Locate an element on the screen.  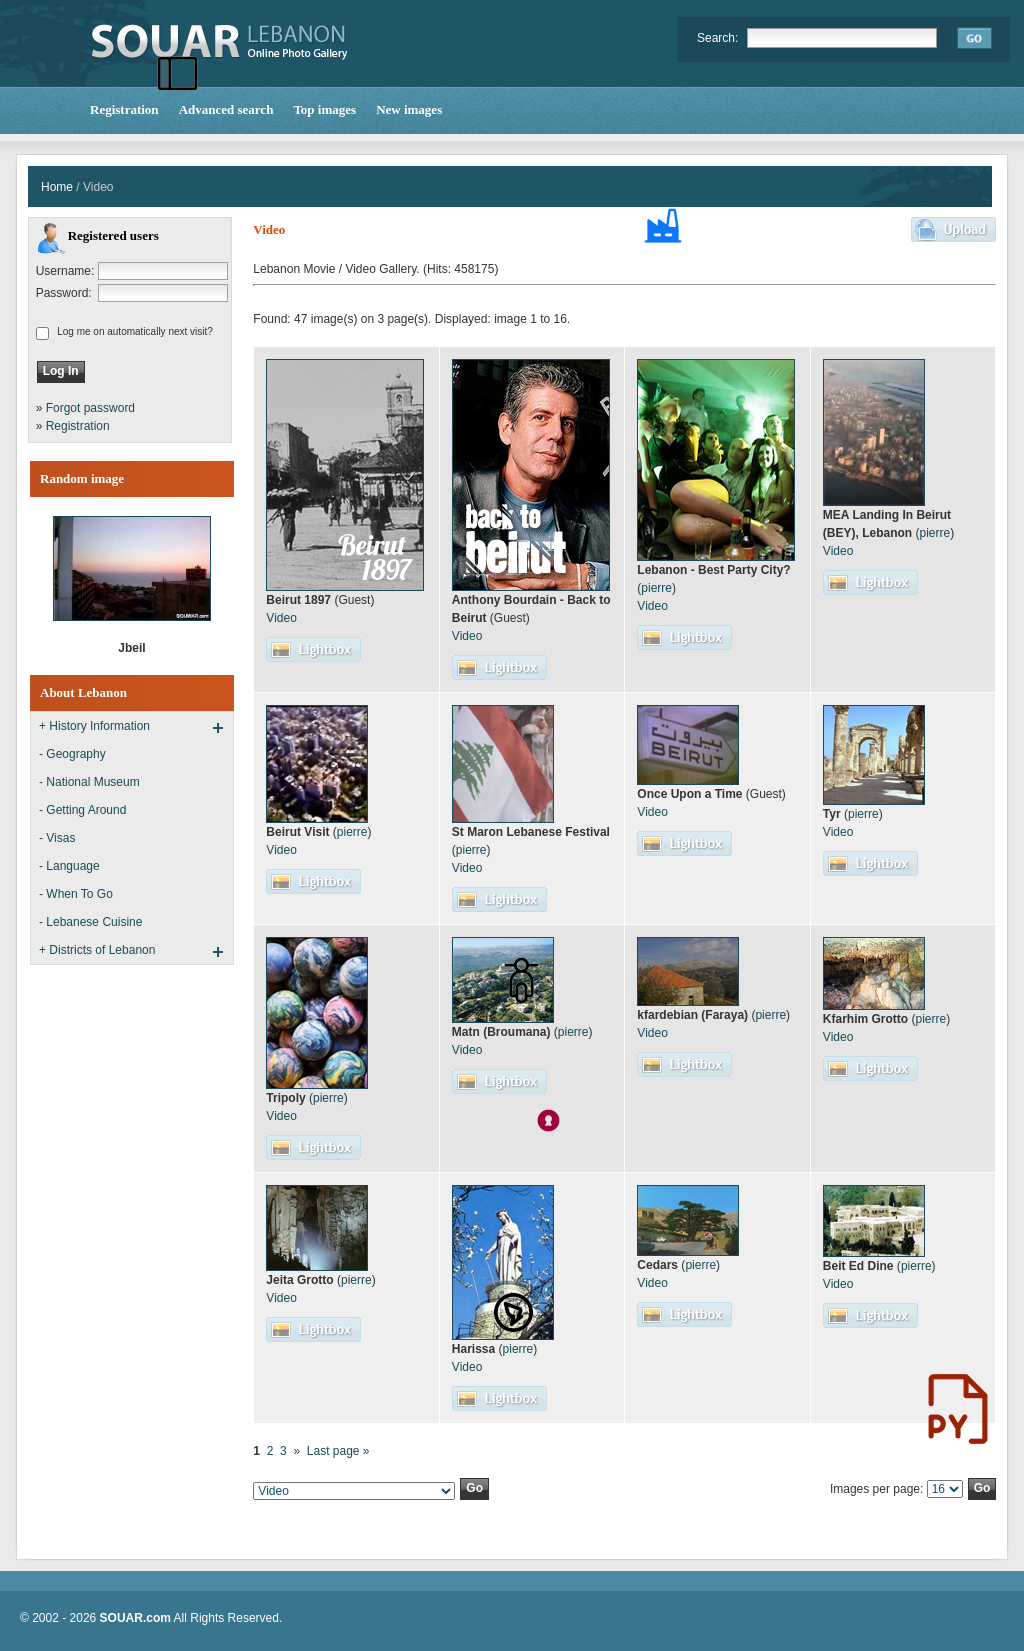
select moped or scooter delivery option is located at coordinates (521, 980).